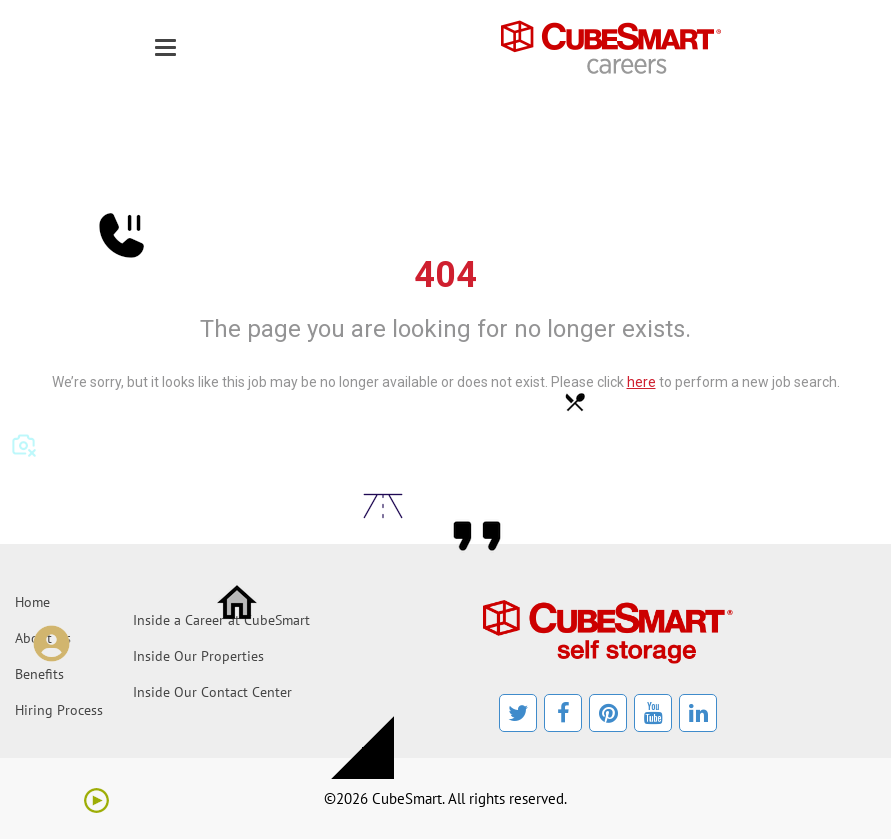 The width and height of the screenshot is (891, 839). I want to click on play media or video content, so click(96, 800).